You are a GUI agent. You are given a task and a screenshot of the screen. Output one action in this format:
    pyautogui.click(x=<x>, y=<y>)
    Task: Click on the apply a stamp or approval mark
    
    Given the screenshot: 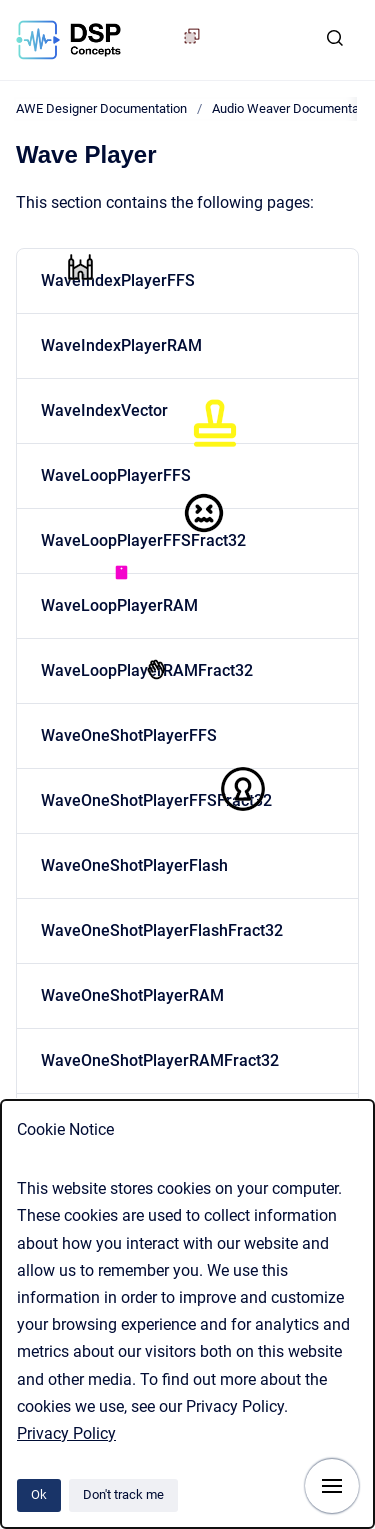 What is the action you would take?
    pyautogui.click(x=215, y=424)
    